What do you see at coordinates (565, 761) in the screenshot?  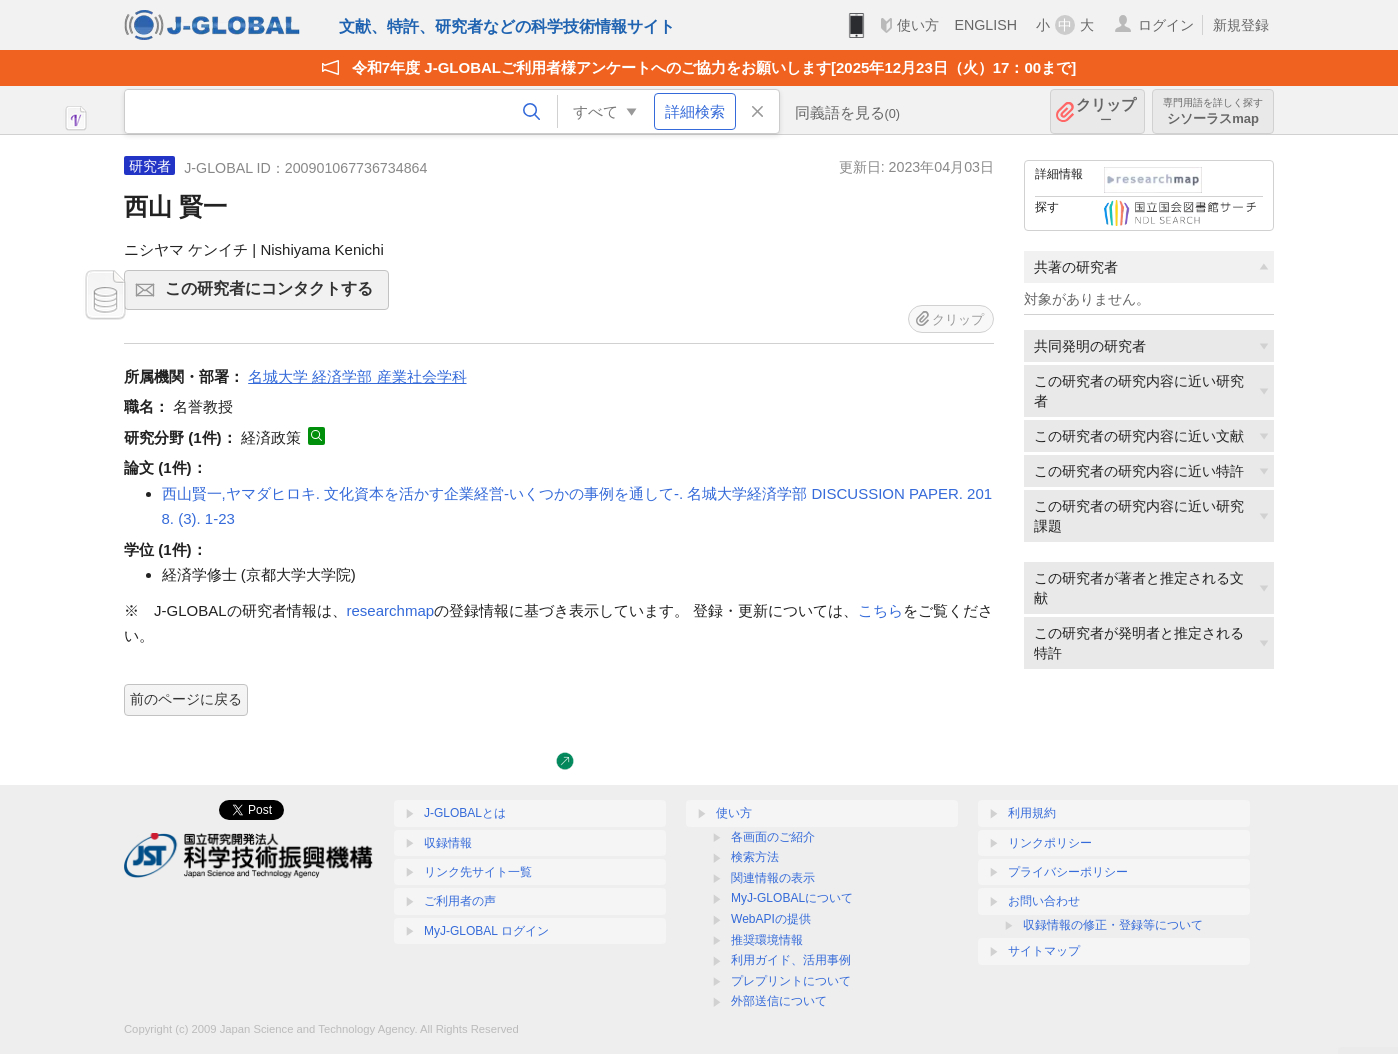 I see `indicates a symbolic link or shortcut to another file` at bounding box center [565, 761].